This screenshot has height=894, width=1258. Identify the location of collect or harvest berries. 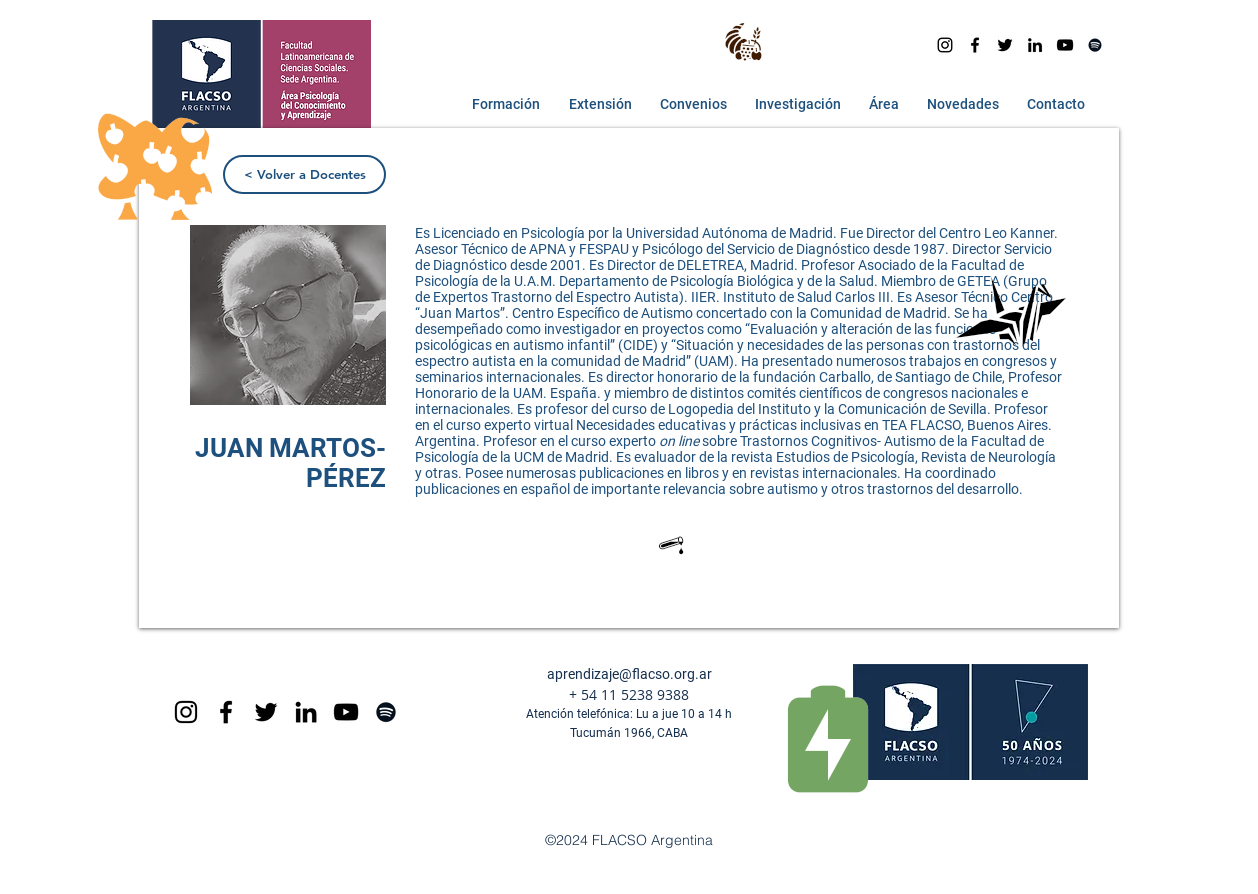
(155, 163).